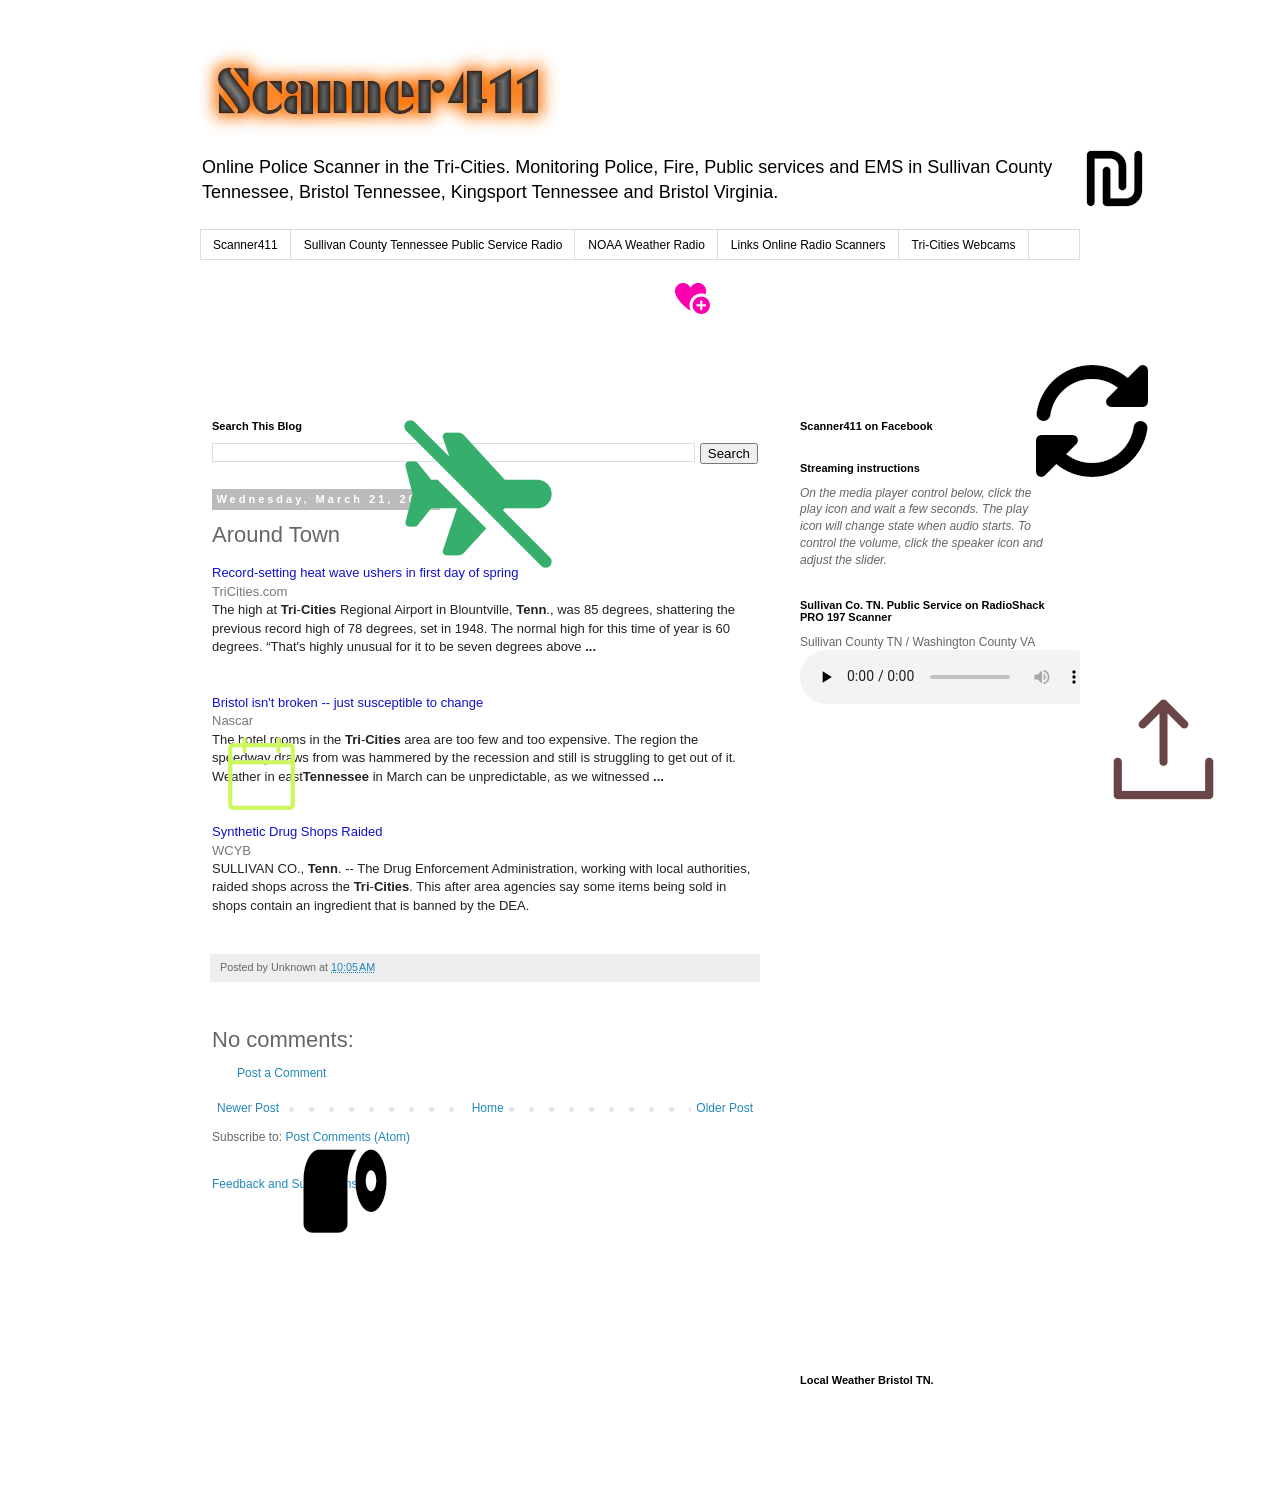 The height and width of the screenshot is (1491, 1280). I want to click on indicates Israeli shekel currency, so click(1114, 178).